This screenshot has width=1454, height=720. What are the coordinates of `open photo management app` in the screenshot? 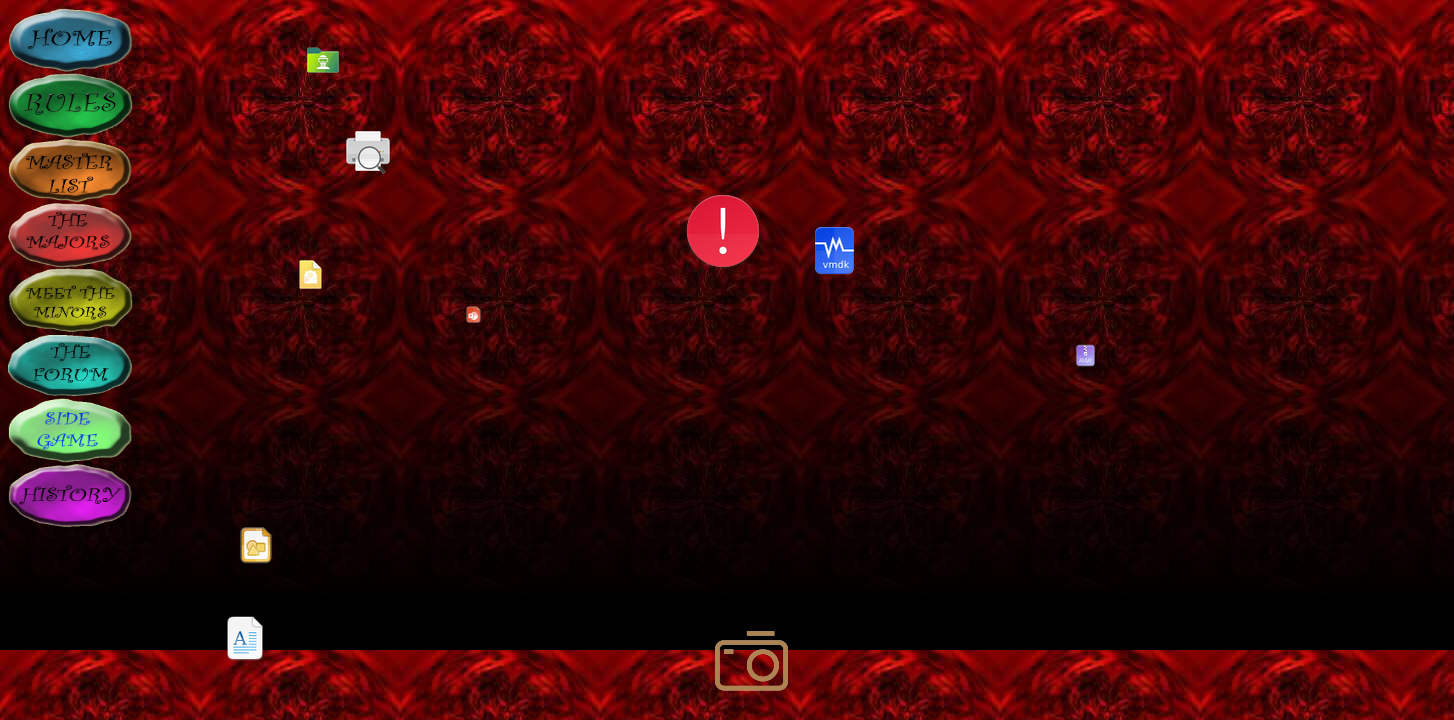 It's located at (751, 658).